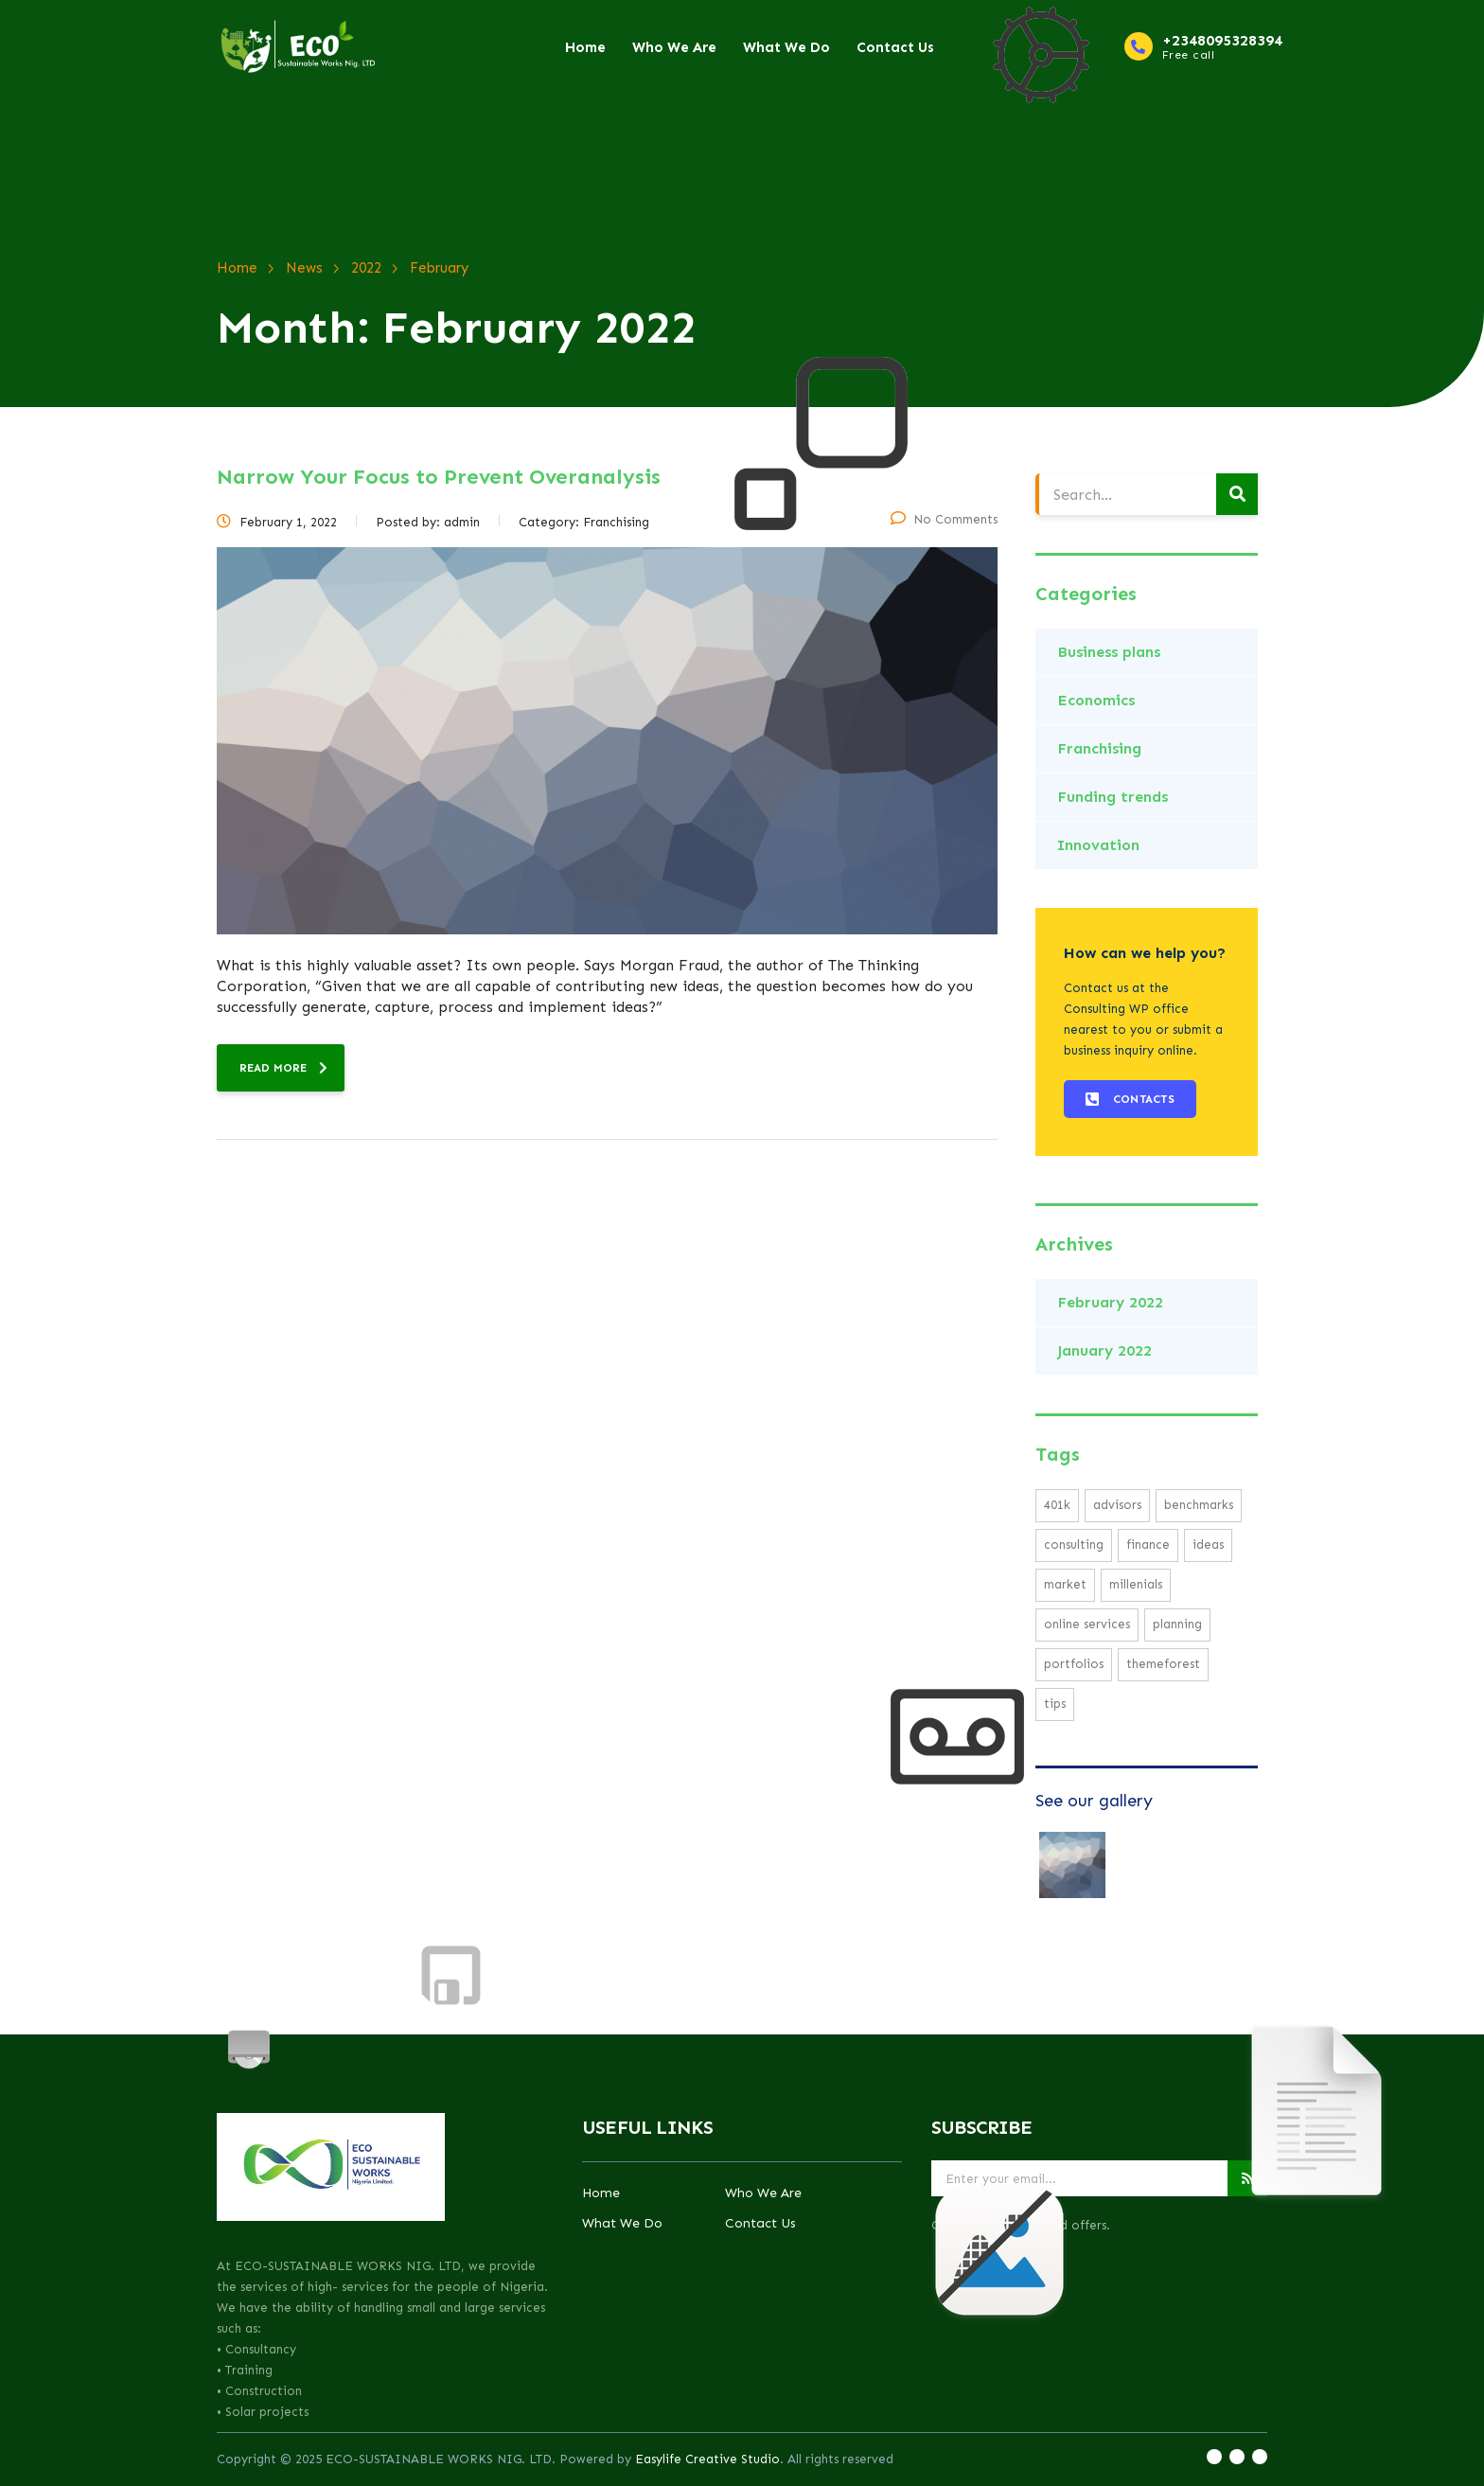 This screenshot has height=2486, width=1484. I want to click on access optical drive or CD/DVD reader, so click(249, 2047).